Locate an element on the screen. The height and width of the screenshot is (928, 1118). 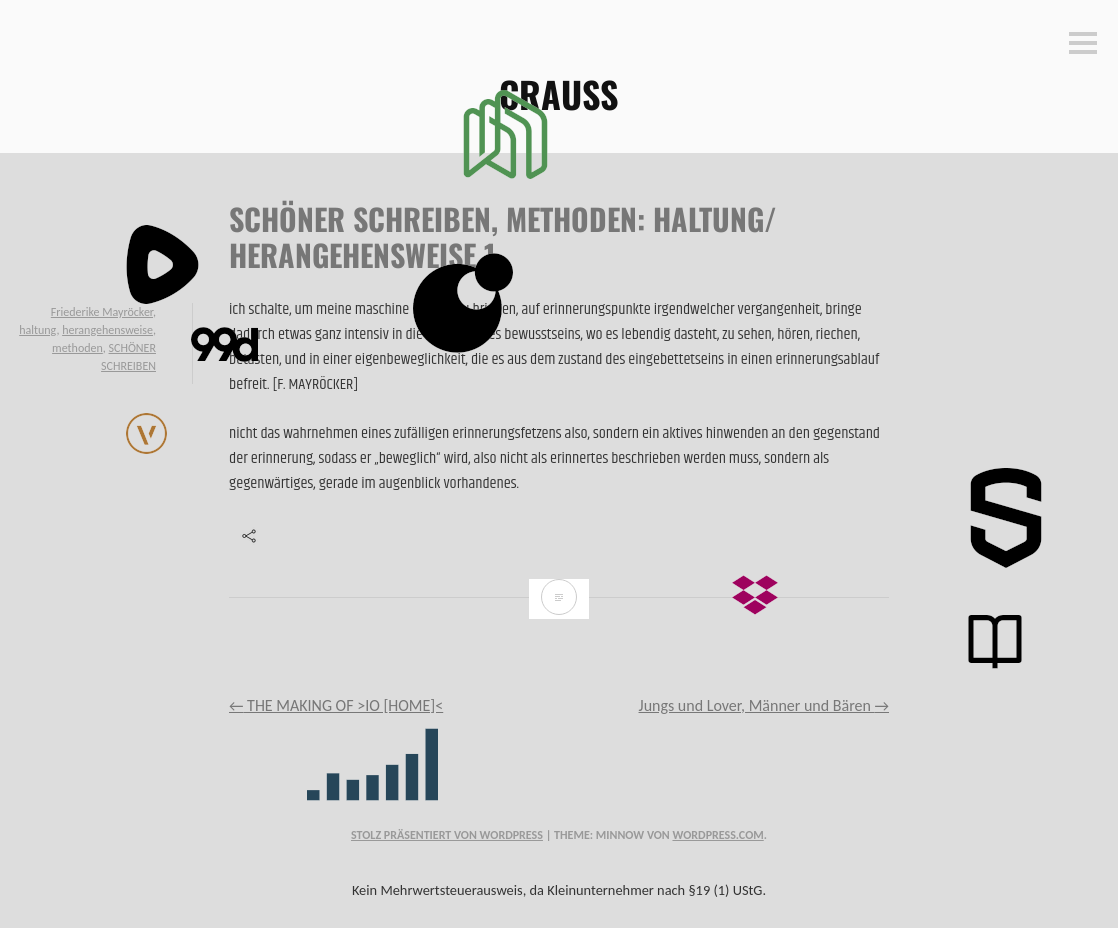
moonrepo logo is located at coordinates (463, 303).